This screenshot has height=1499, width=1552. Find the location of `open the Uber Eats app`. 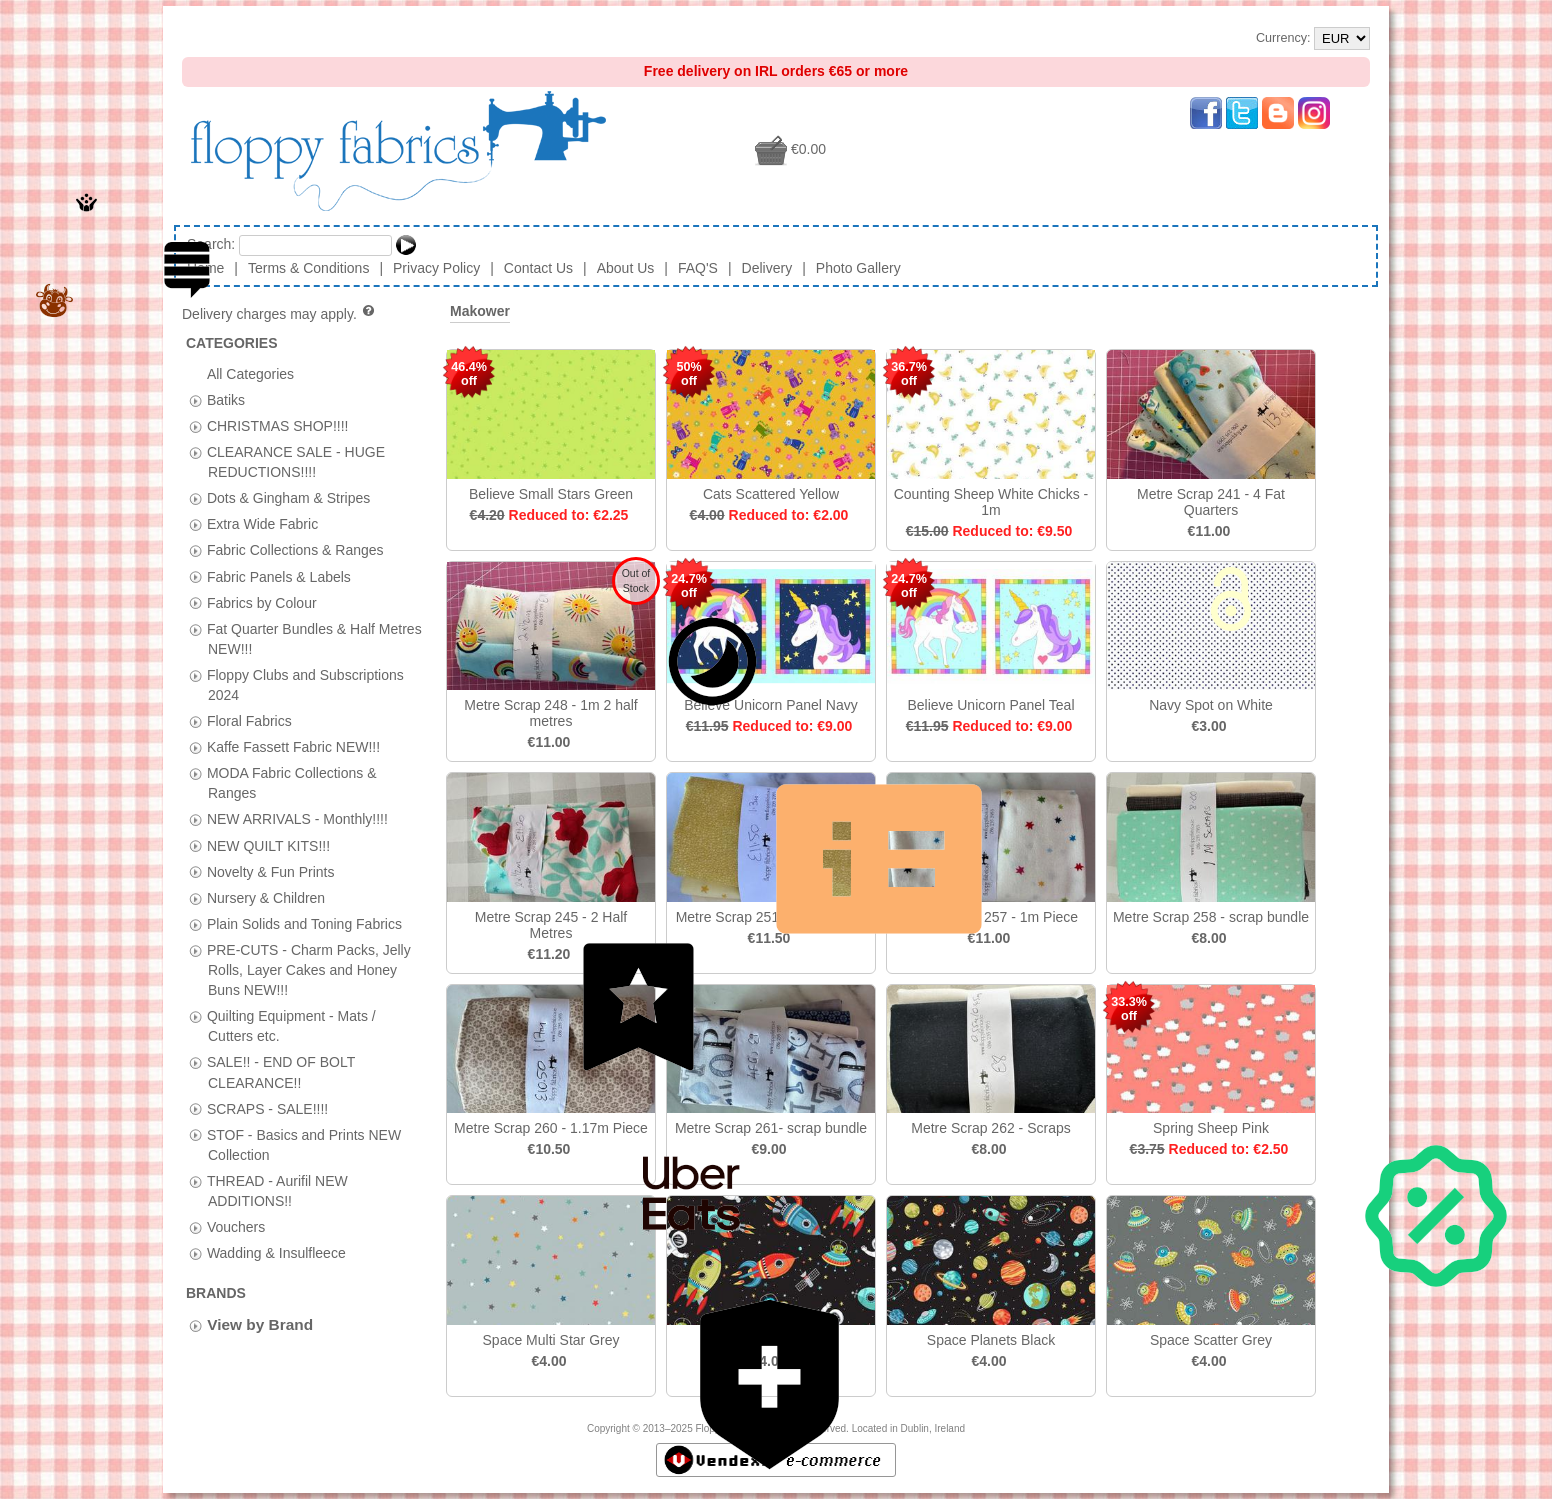

open the Uber Eats app is located at coordinates (691, 1193).